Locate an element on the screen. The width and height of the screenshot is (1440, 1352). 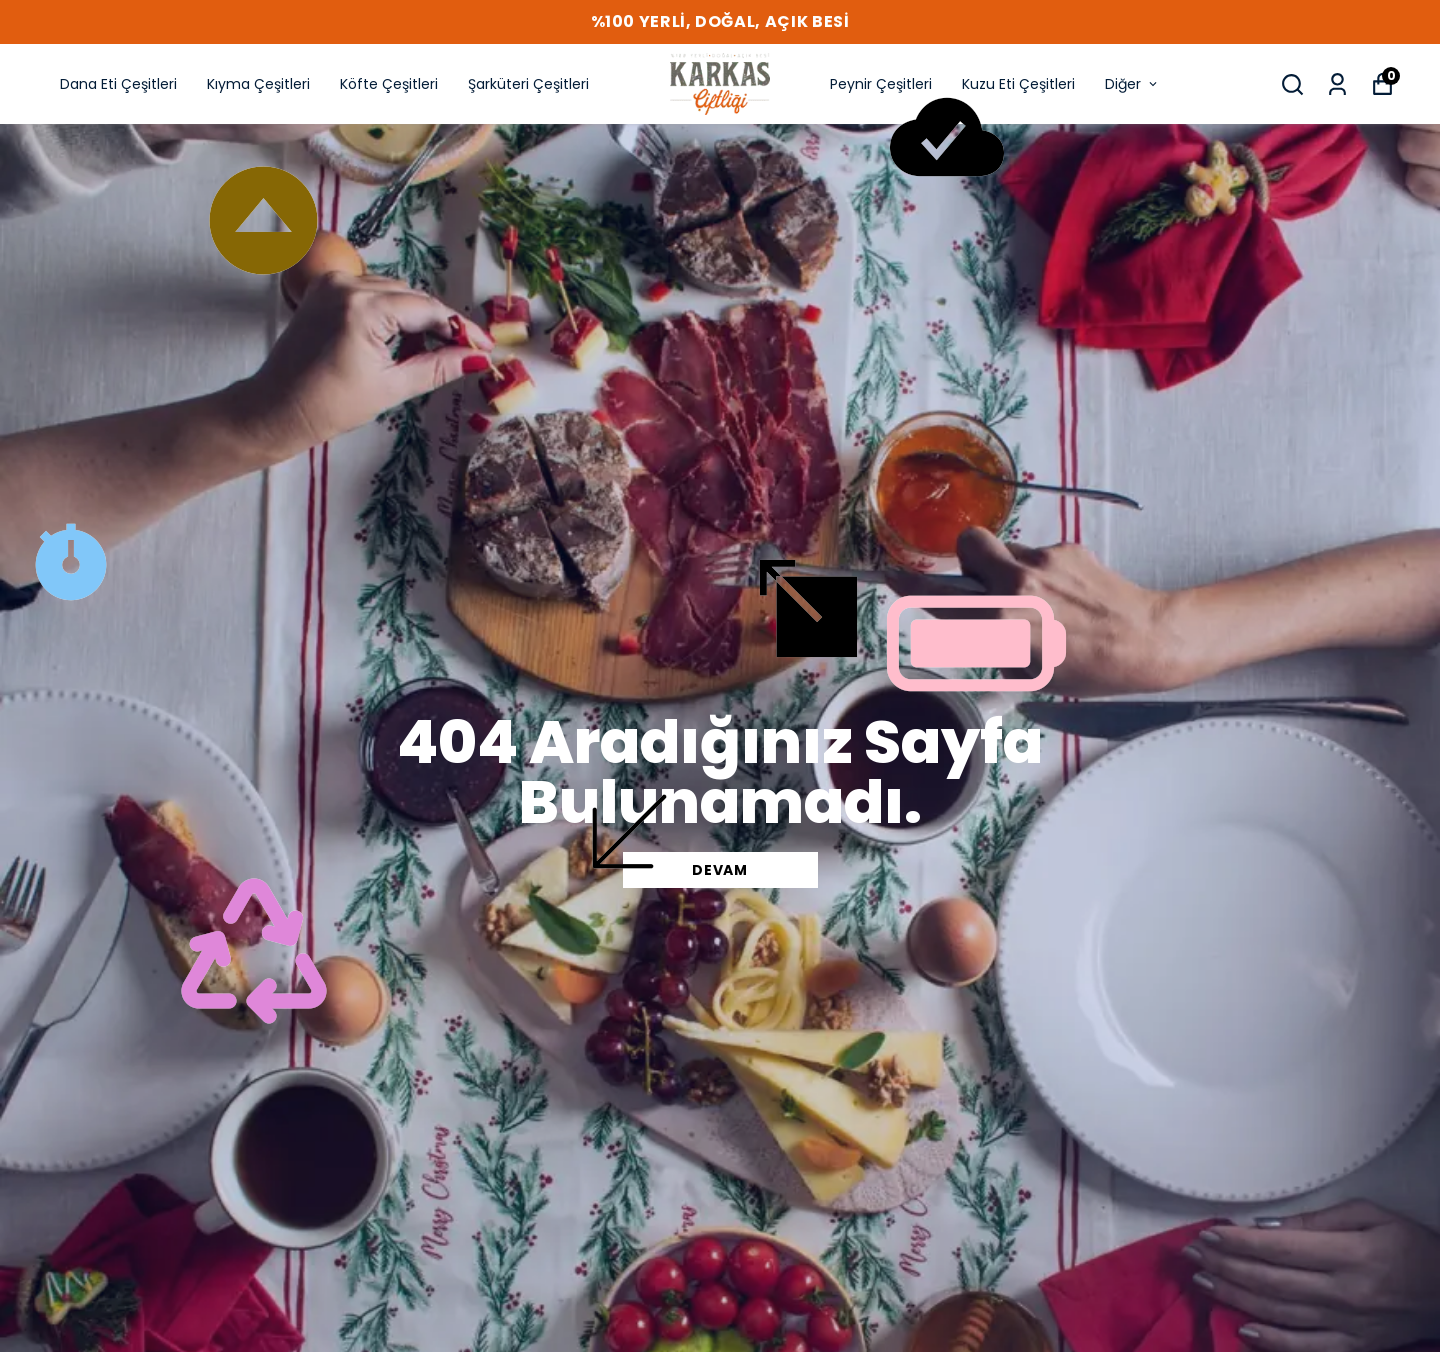
file successfully uploaded to cloud storage is located at coordinates (947, 137).